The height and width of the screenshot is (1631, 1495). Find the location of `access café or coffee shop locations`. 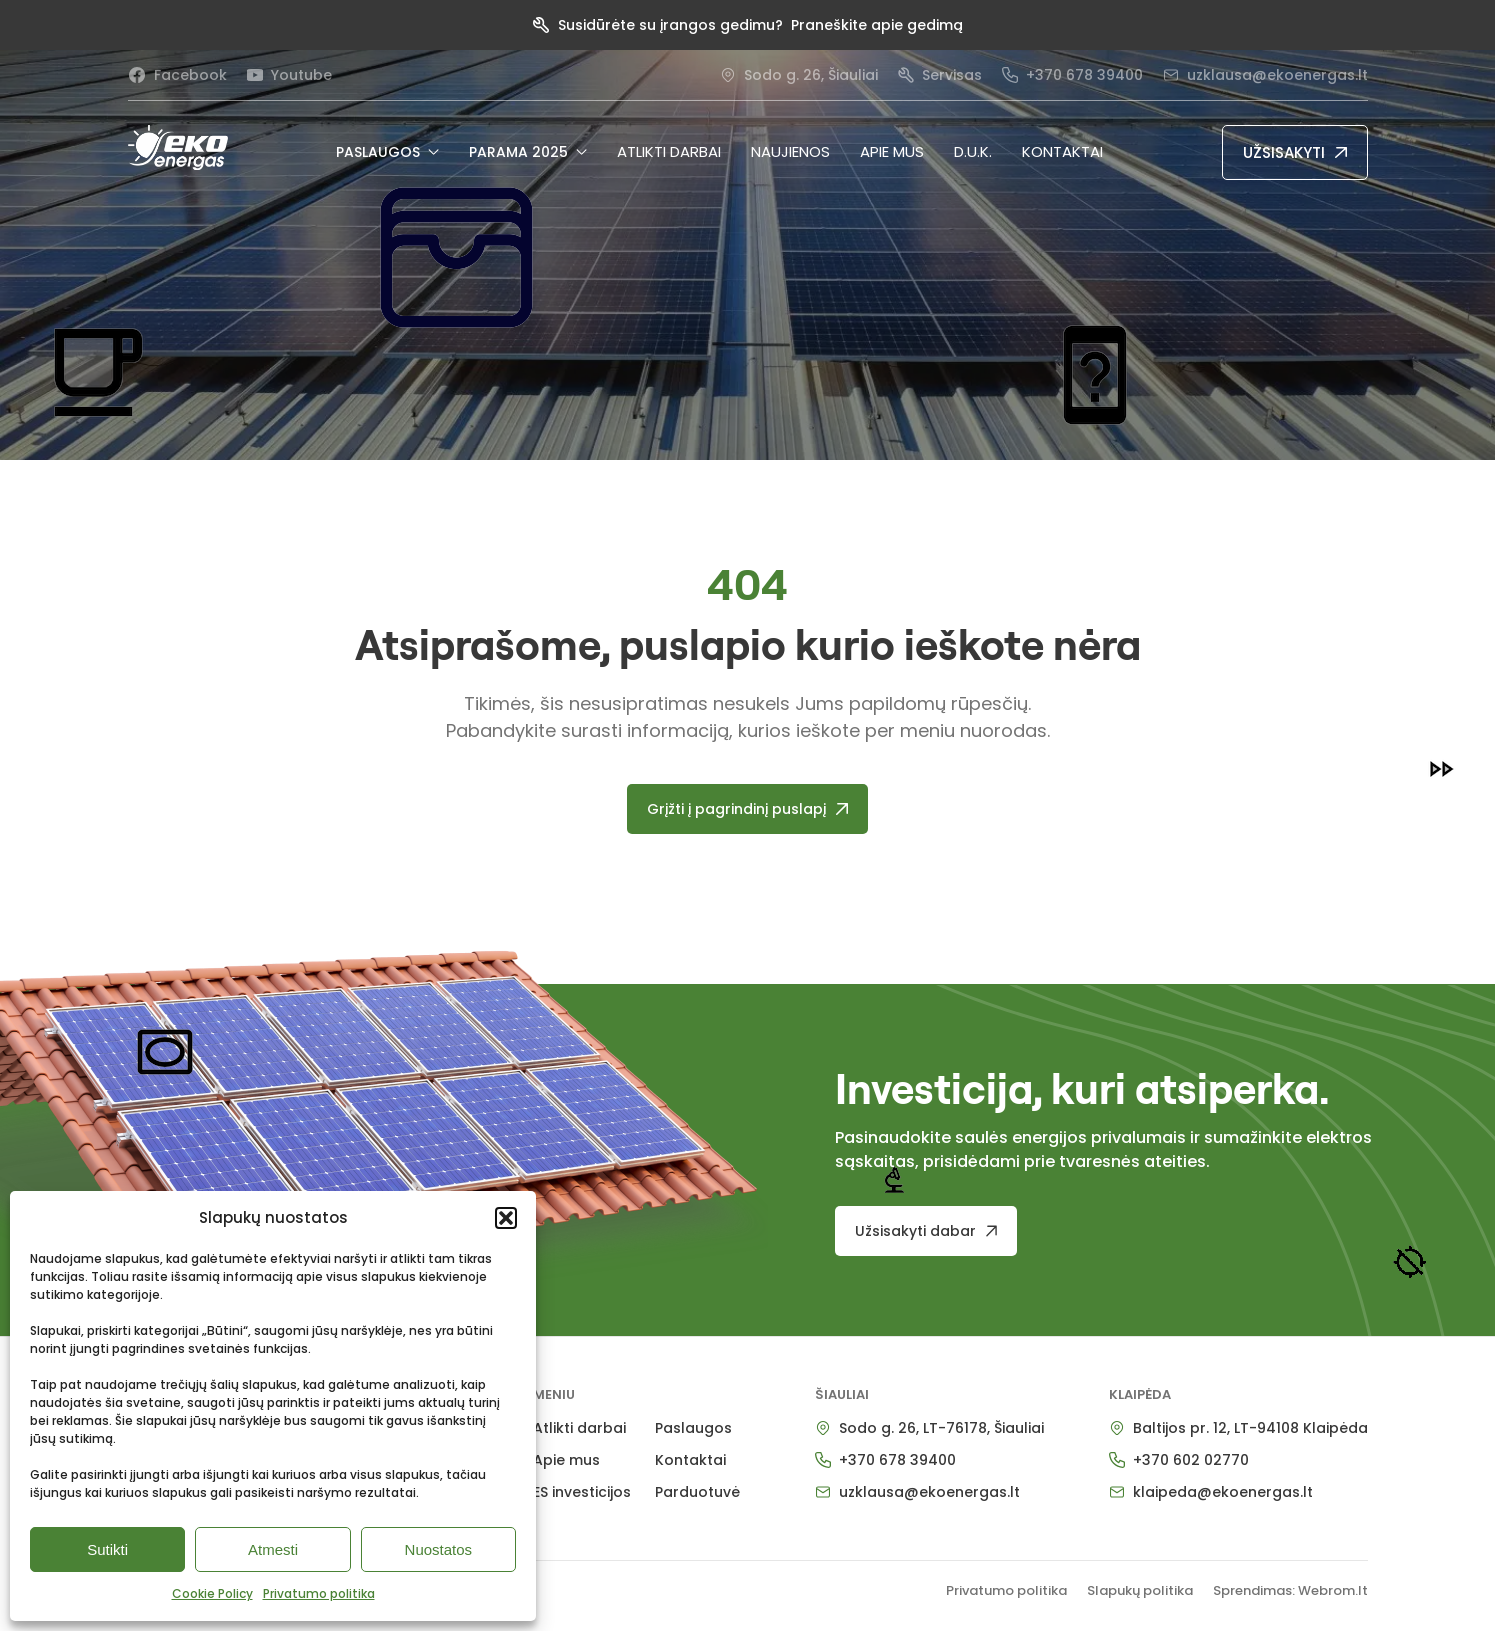

access café or coffee shop locations is located at coordinates (93, 372).